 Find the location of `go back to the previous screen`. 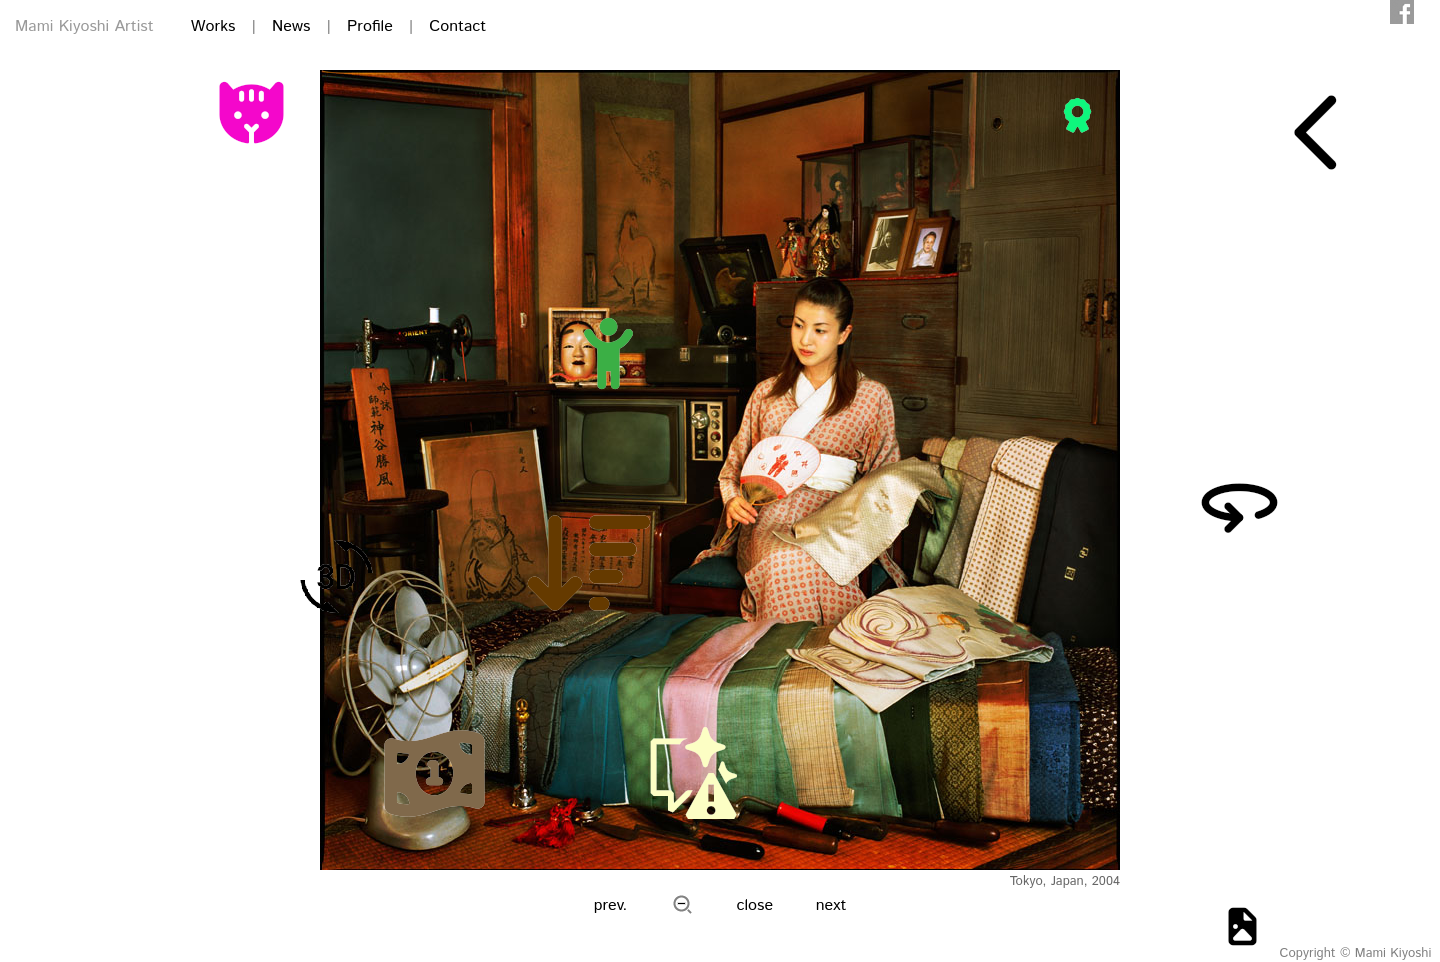

go back to the previous screen is located at coordinates (1318, 132).